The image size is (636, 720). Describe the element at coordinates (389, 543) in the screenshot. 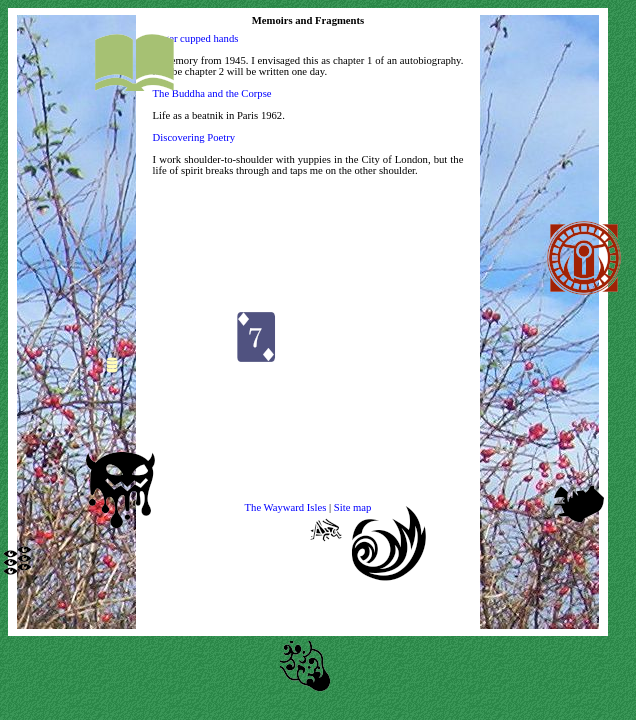

I see `indicates a fire or flame spell with spin effect in a game` at that location.